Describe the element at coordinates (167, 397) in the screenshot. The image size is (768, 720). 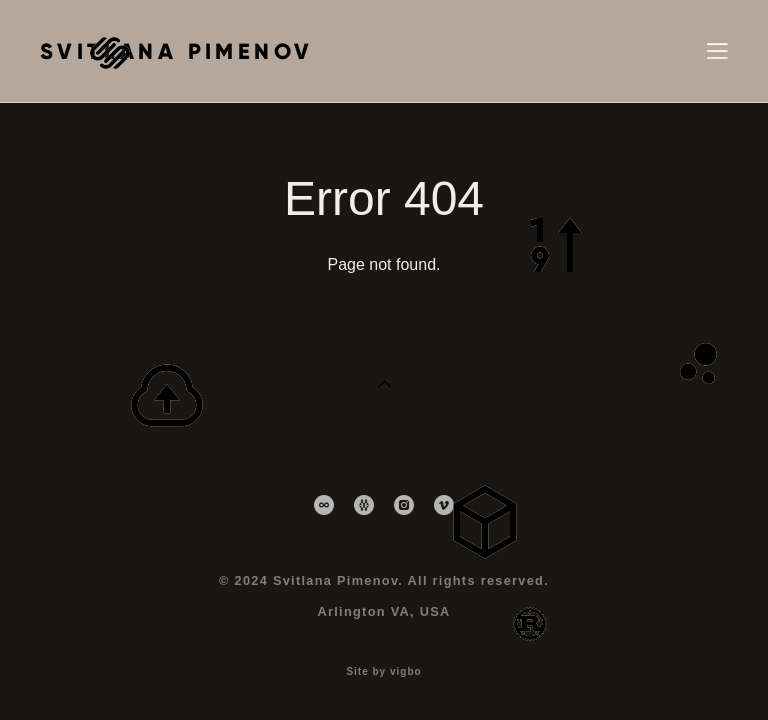
I see `upload file to cloud storage` at that location.